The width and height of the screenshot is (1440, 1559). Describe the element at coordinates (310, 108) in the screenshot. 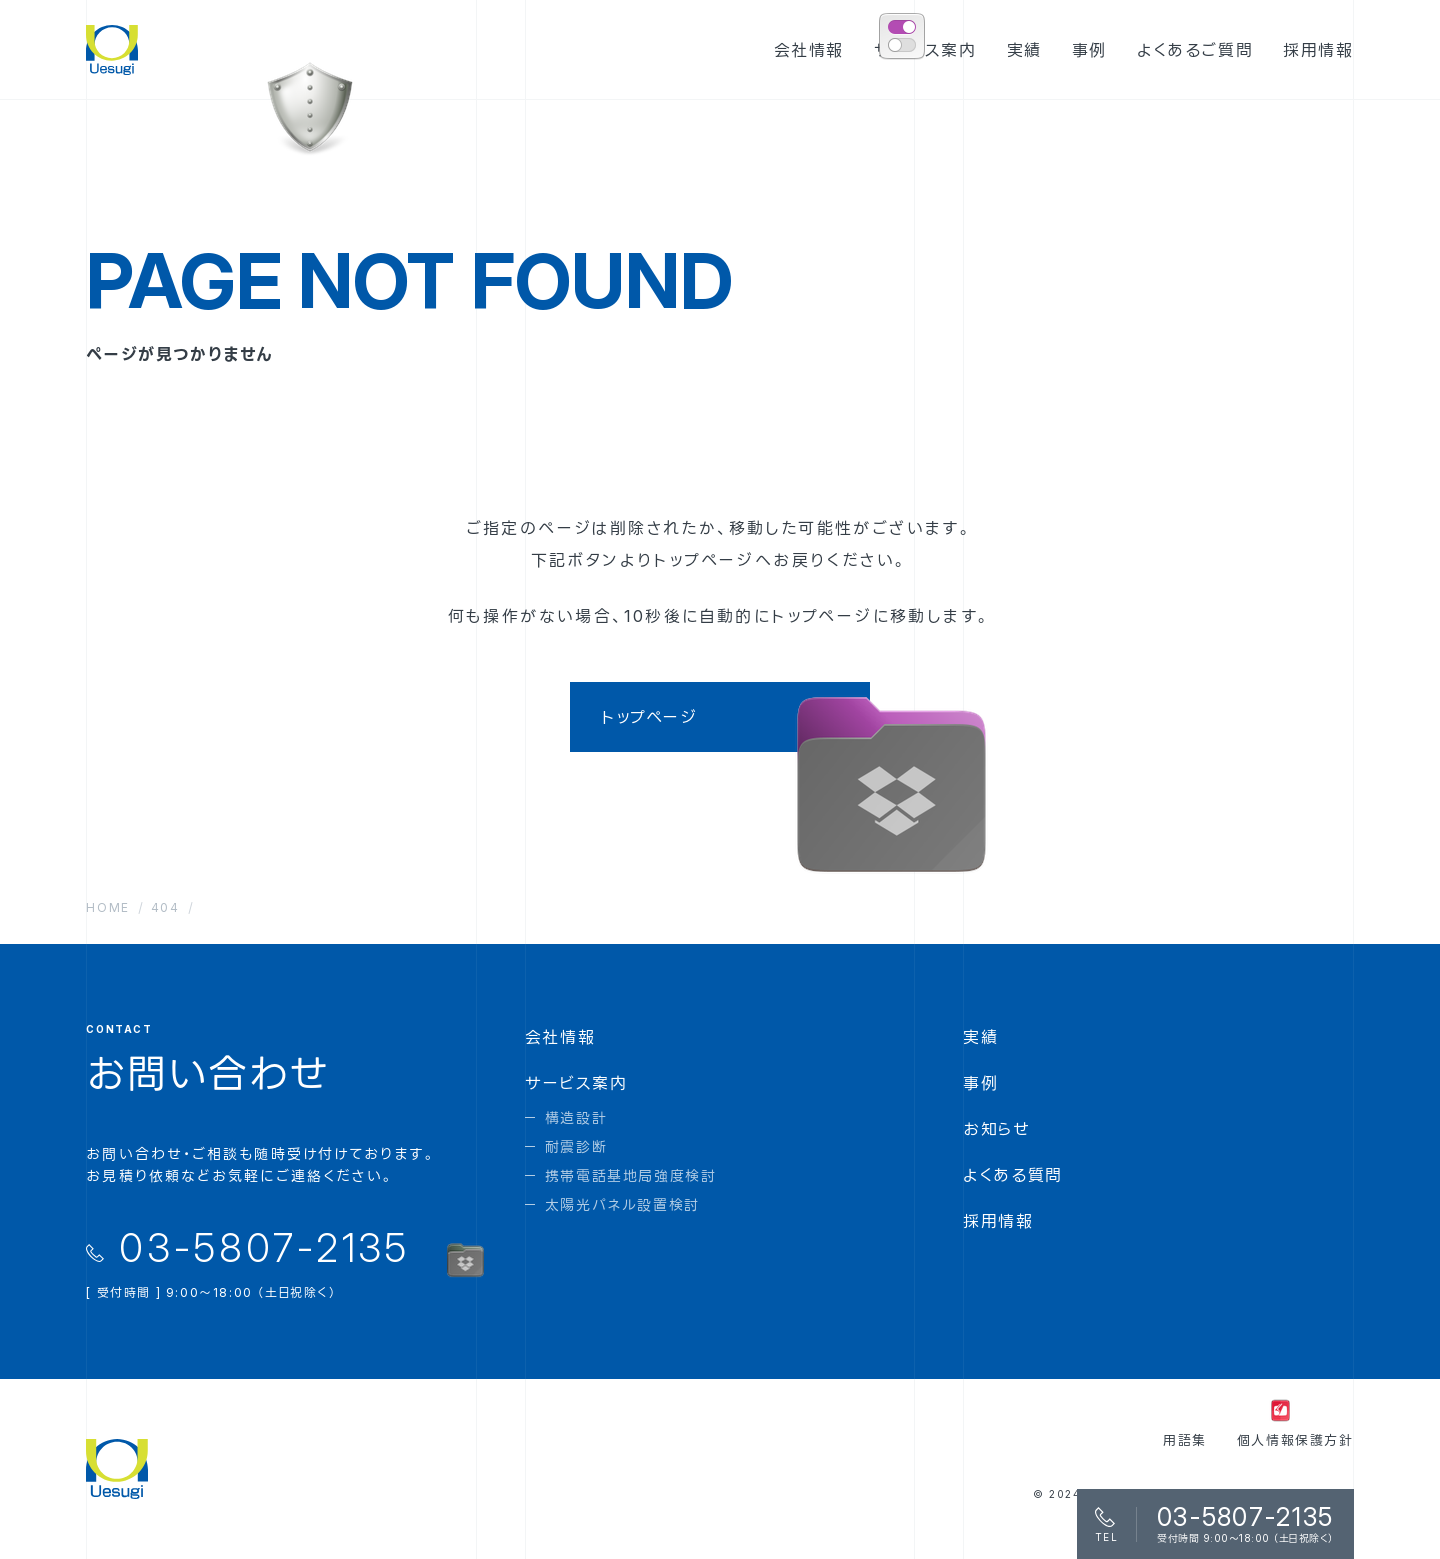

I see `indicates medium security level` at that location.